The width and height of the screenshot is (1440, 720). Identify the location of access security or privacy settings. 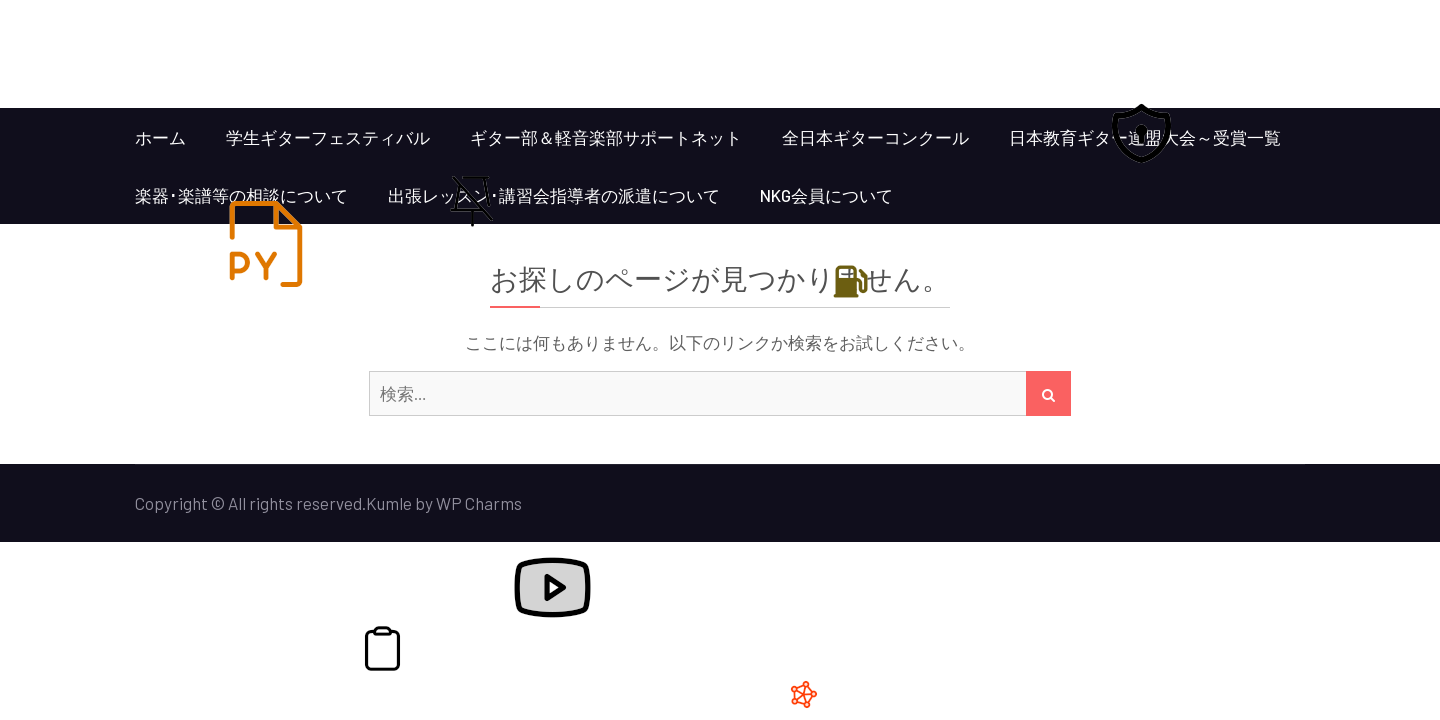
(1141, 133).